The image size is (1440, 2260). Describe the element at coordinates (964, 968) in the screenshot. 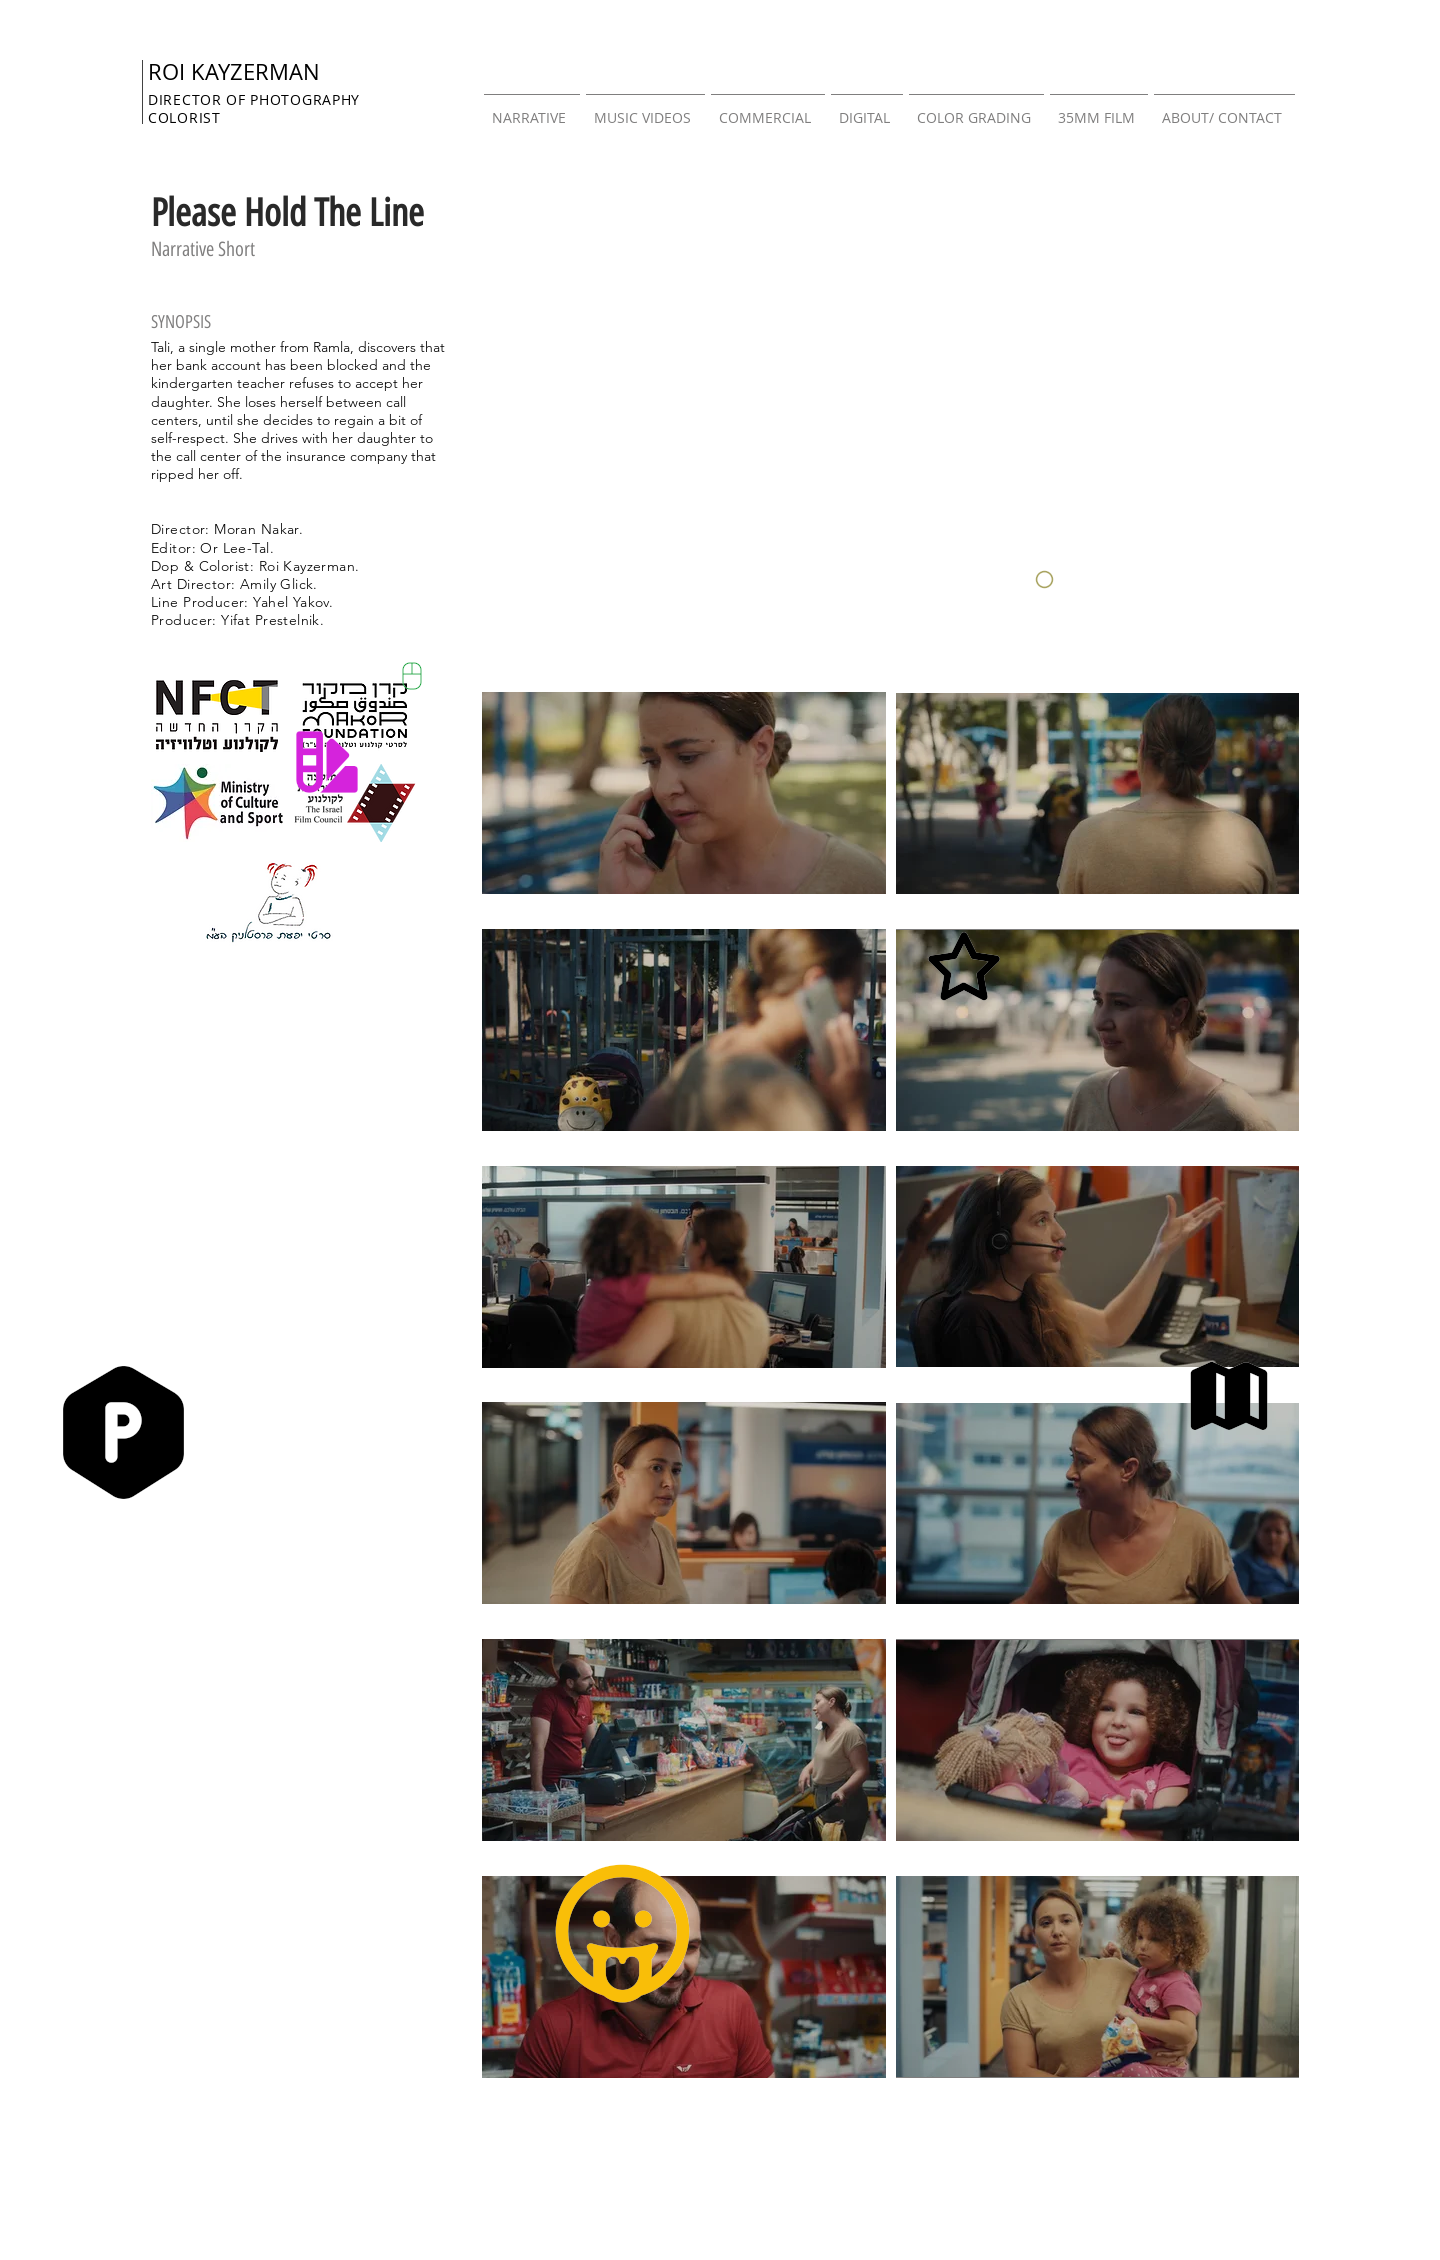

I see `add item to favorites` at that location.